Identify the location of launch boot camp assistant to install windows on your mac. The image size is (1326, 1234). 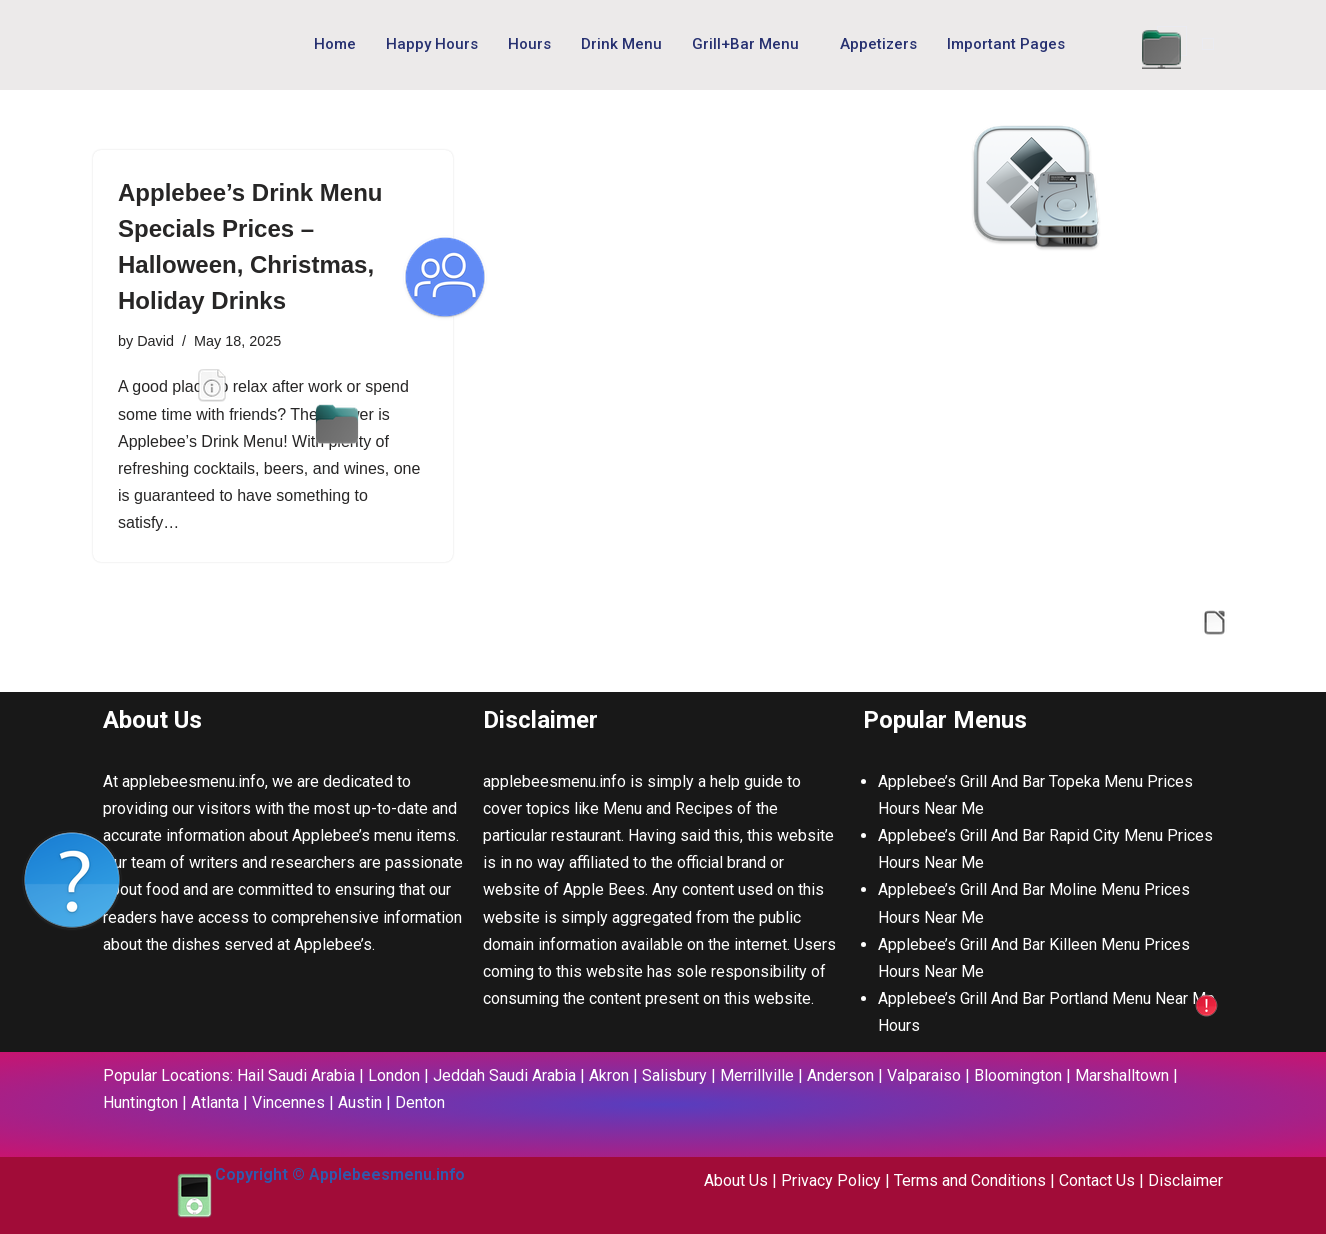
(1031, 183).